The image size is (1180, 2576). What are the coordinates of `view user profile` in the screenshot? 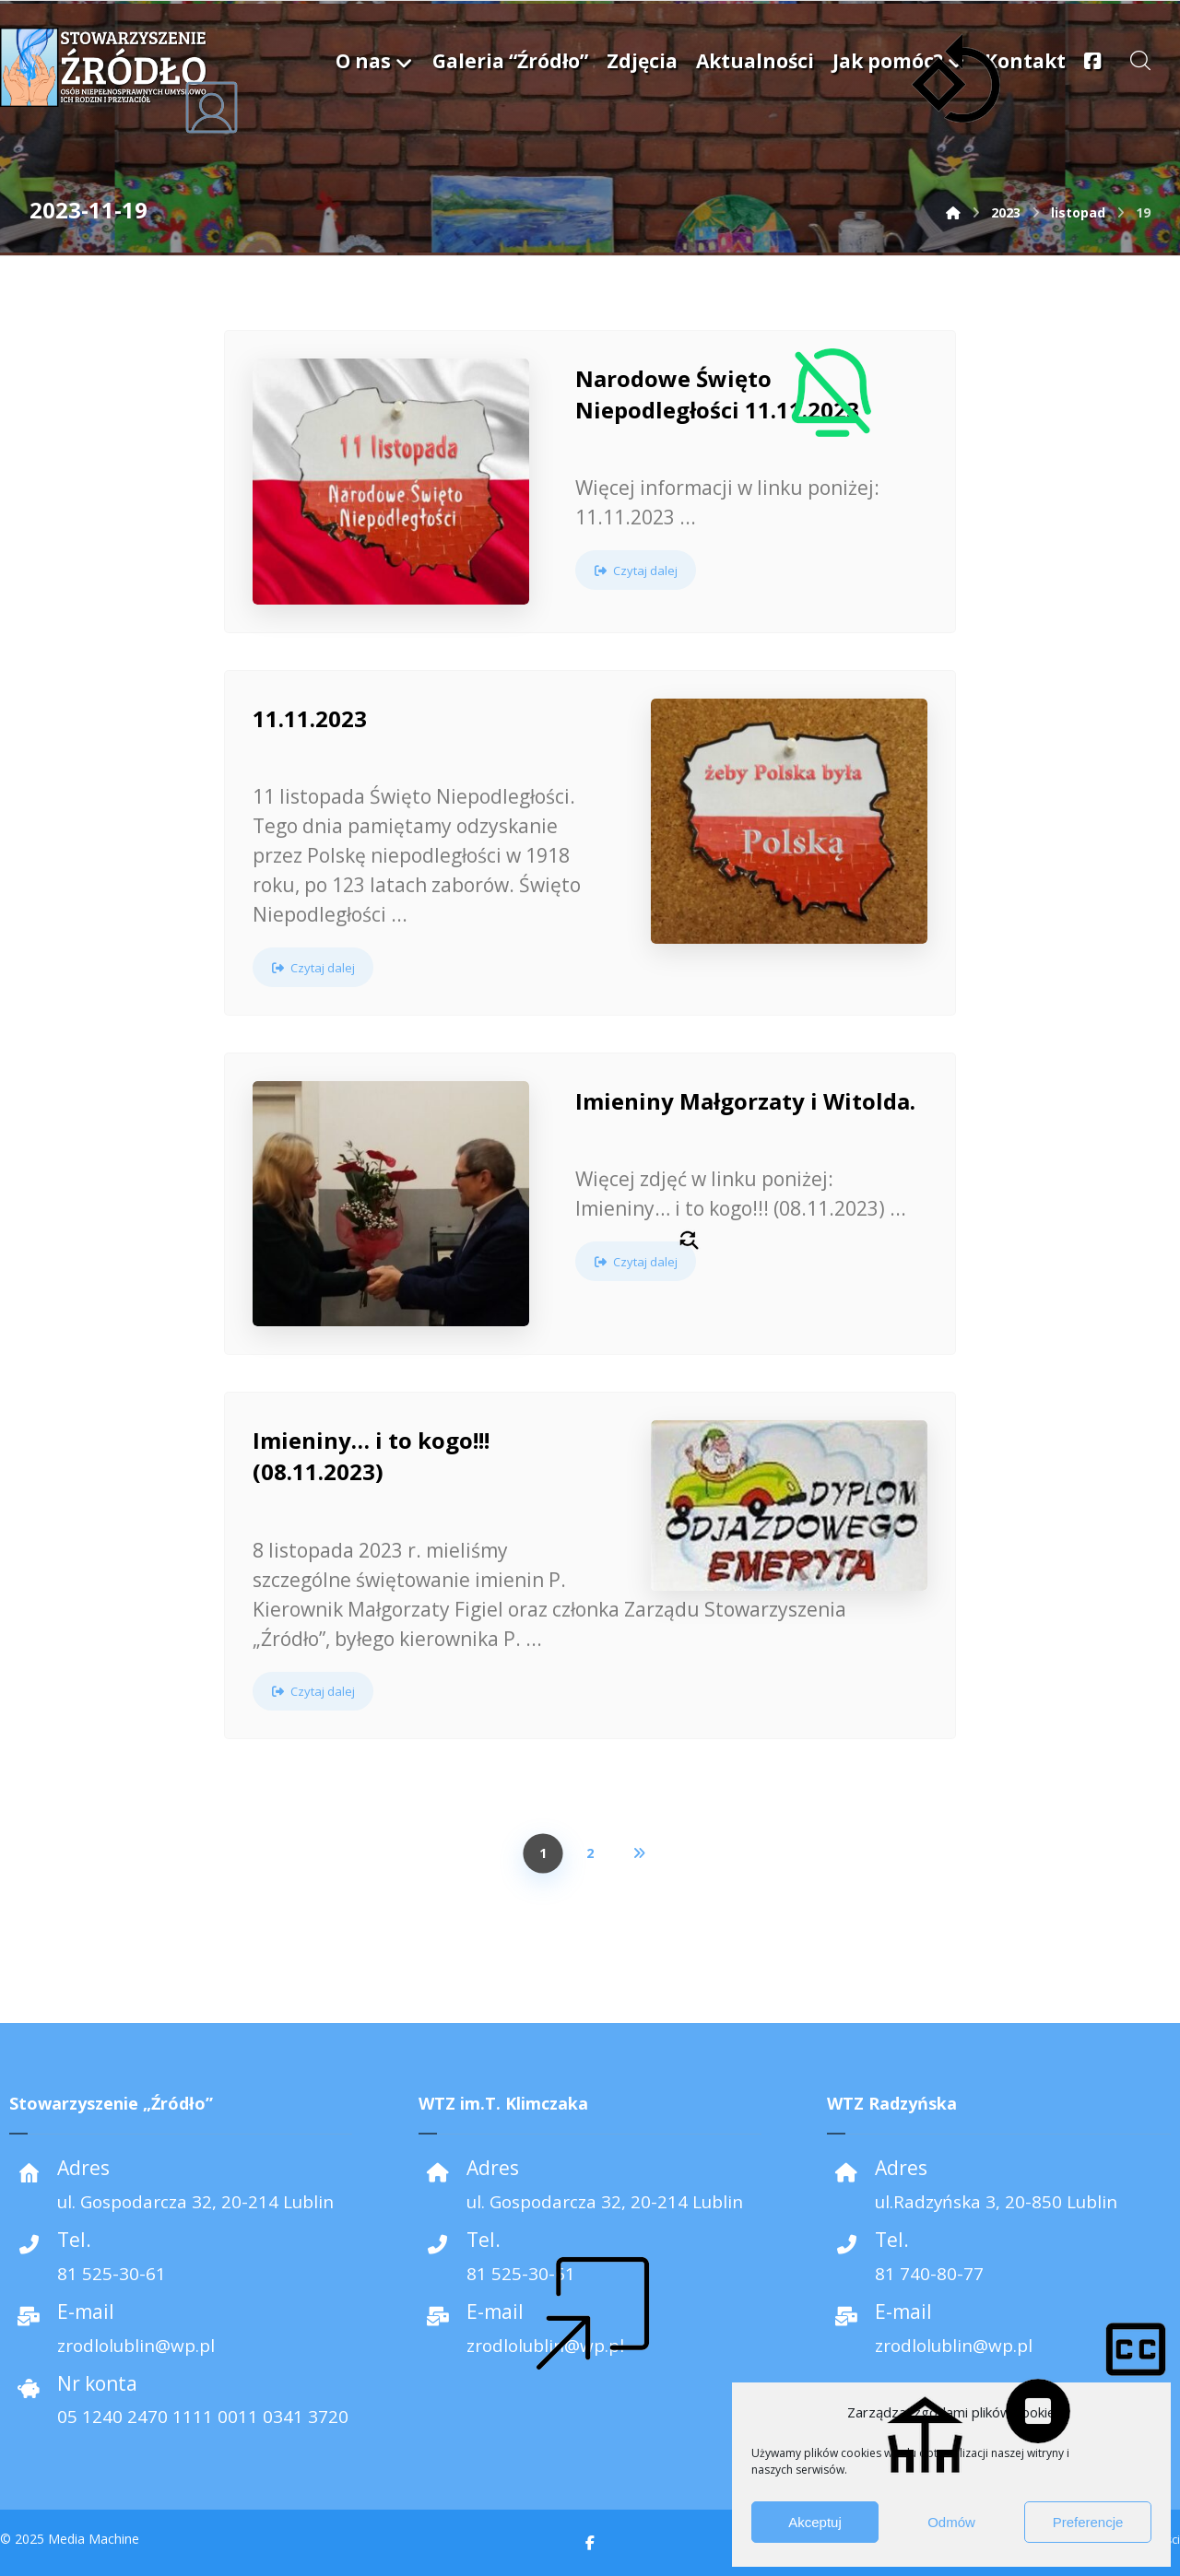 It's located at (211, 107).